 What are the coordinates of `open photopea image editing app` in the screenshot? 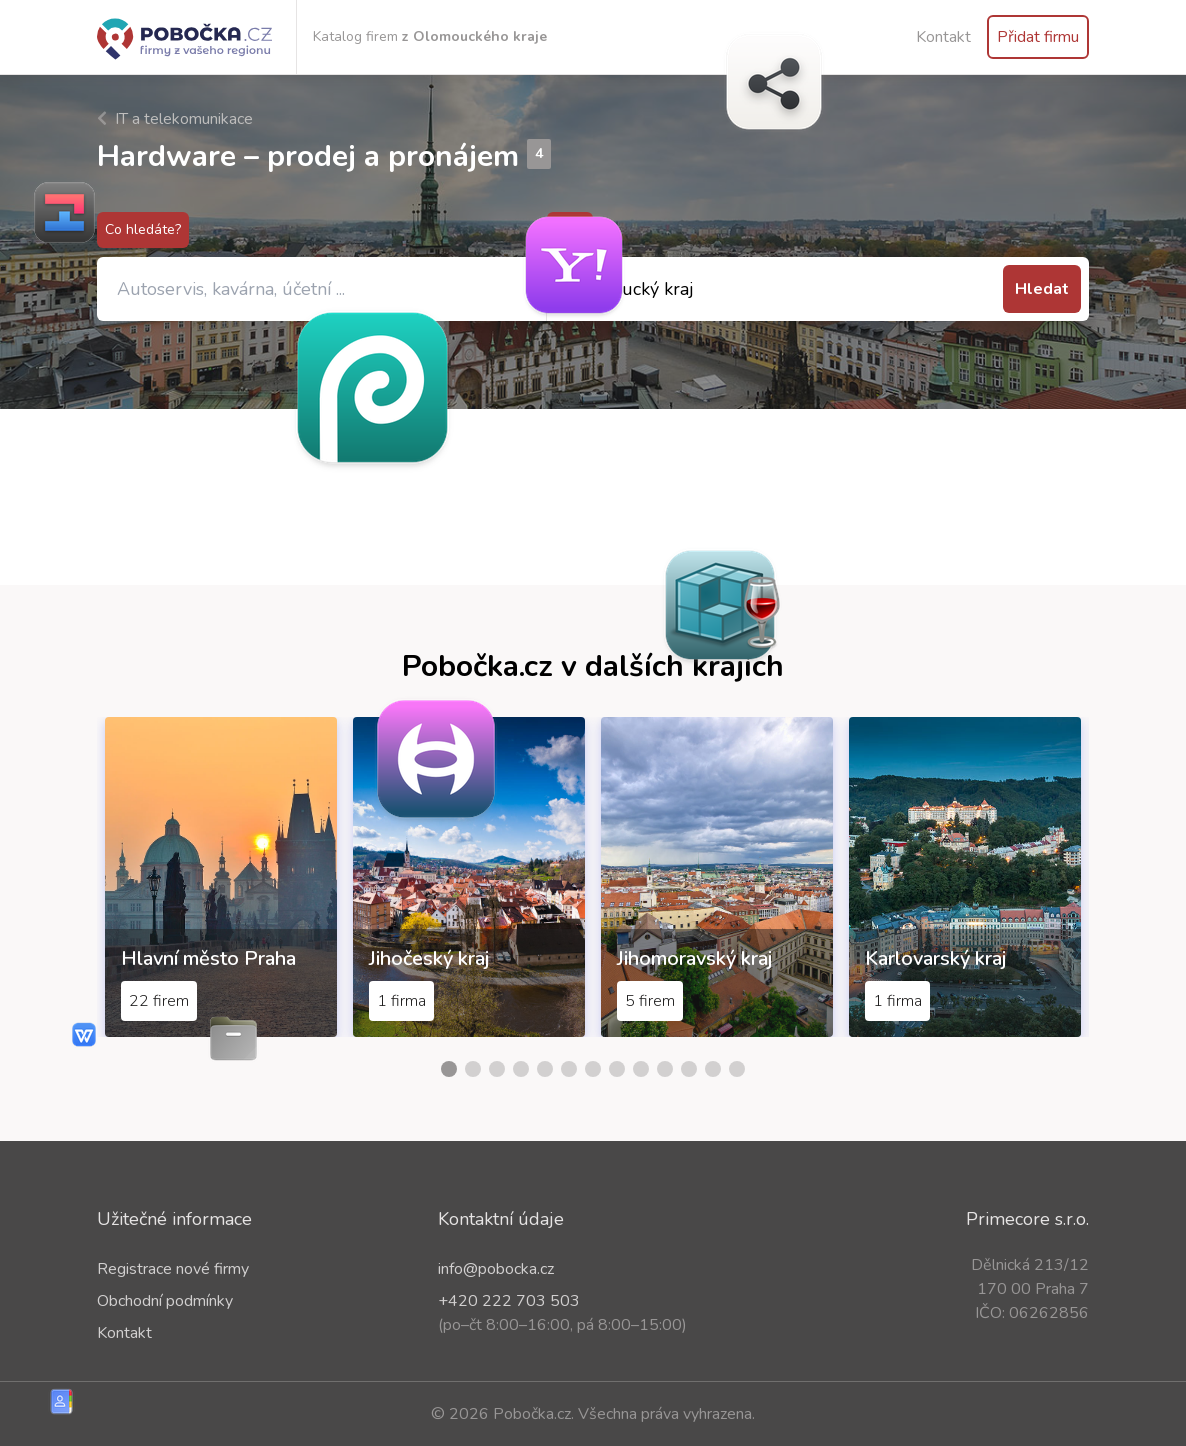 It's located at (372, 387).